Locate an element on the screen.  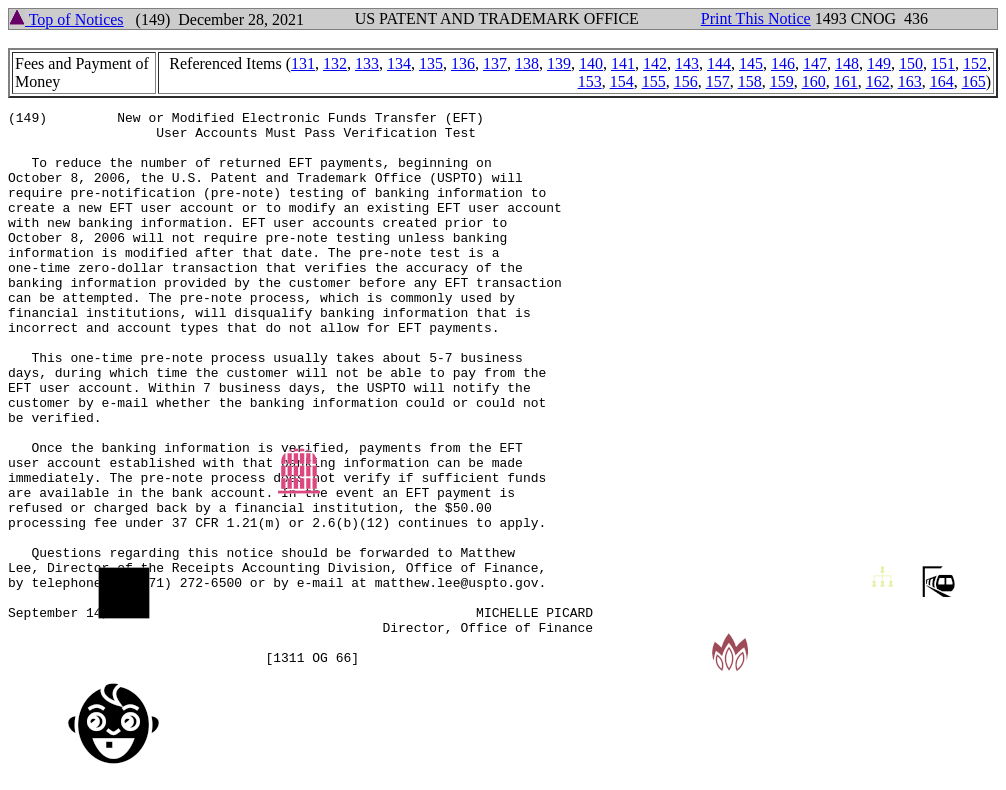
access parenting or baby-related features is located at coordinates (113, 723).